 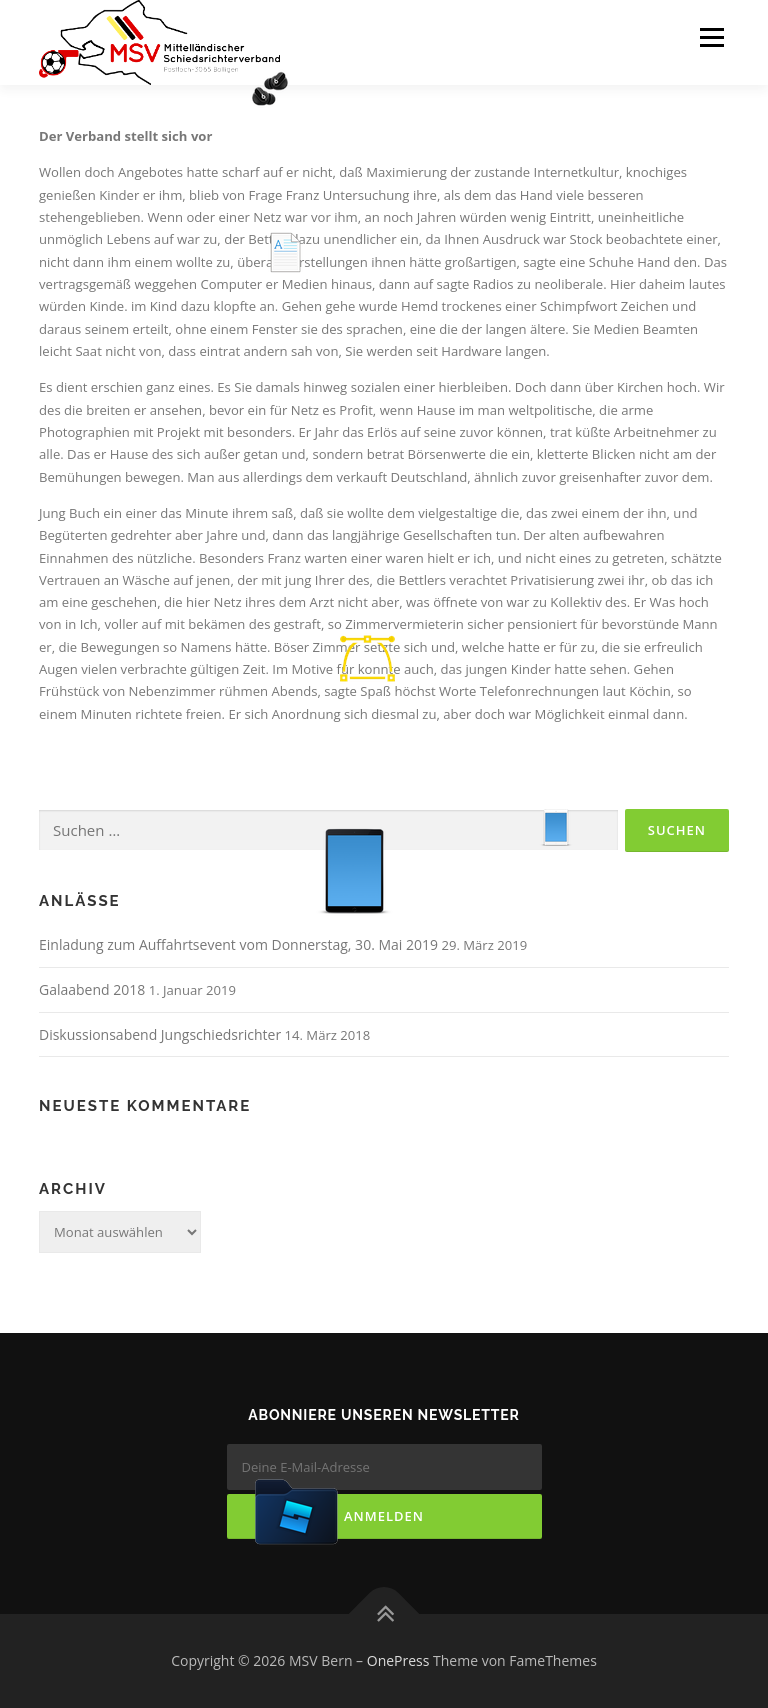 What do you see at coordinates (354, 871) in the screenshot?
I see `view or manage connected iPad device` at bounding box center [354, 871].